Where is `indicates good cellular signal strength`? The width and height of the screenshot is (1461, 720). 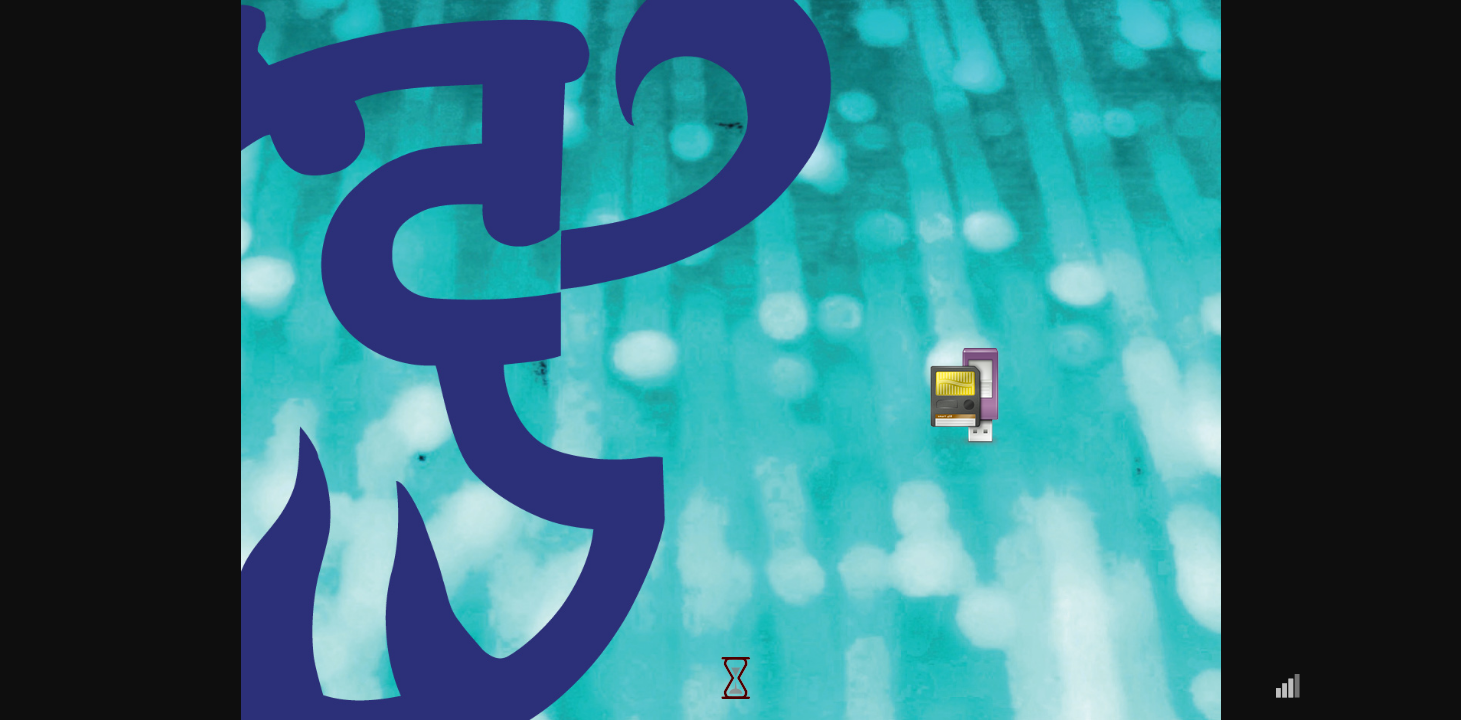
indicates good cellular signal strength is located at coordinates (1288, 686).